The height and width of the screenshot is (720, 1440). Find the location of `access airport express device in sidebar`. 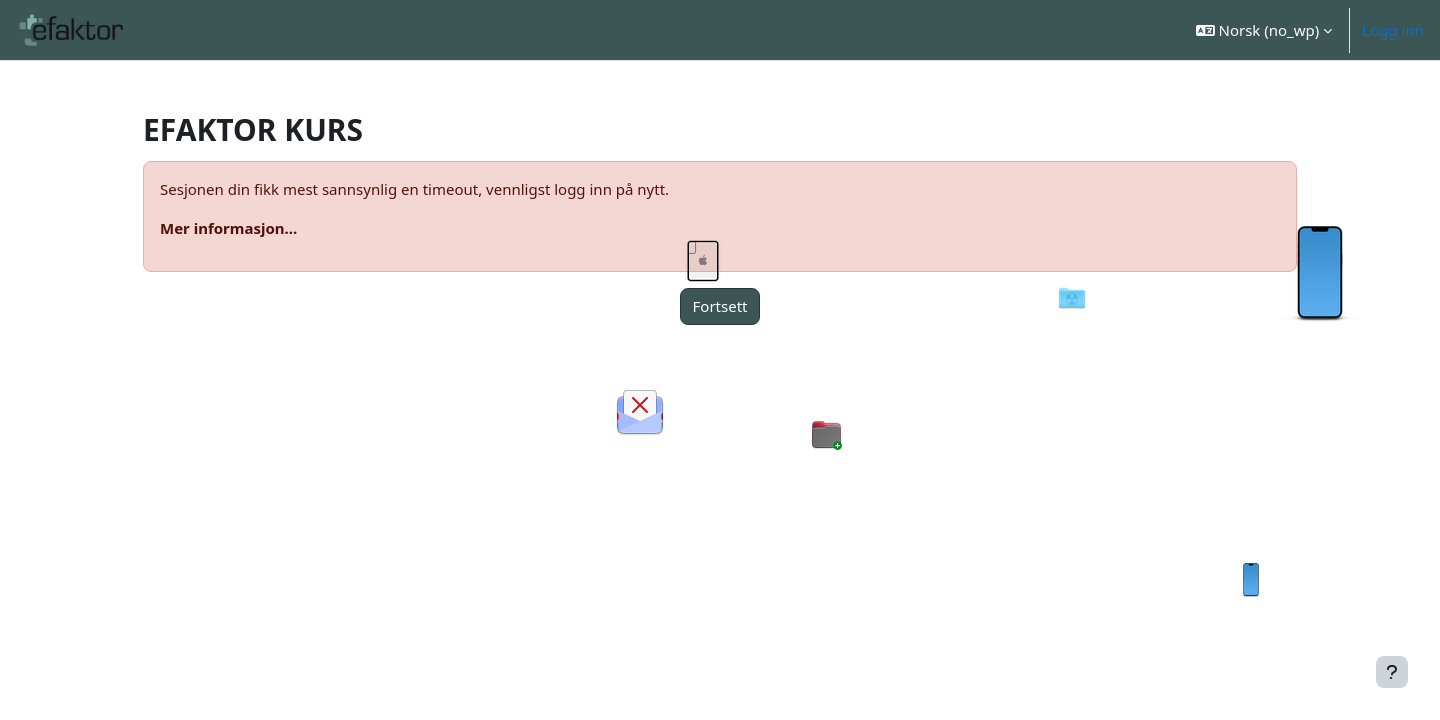

access airport express device in sidebar is located at coordinates (703, 261).